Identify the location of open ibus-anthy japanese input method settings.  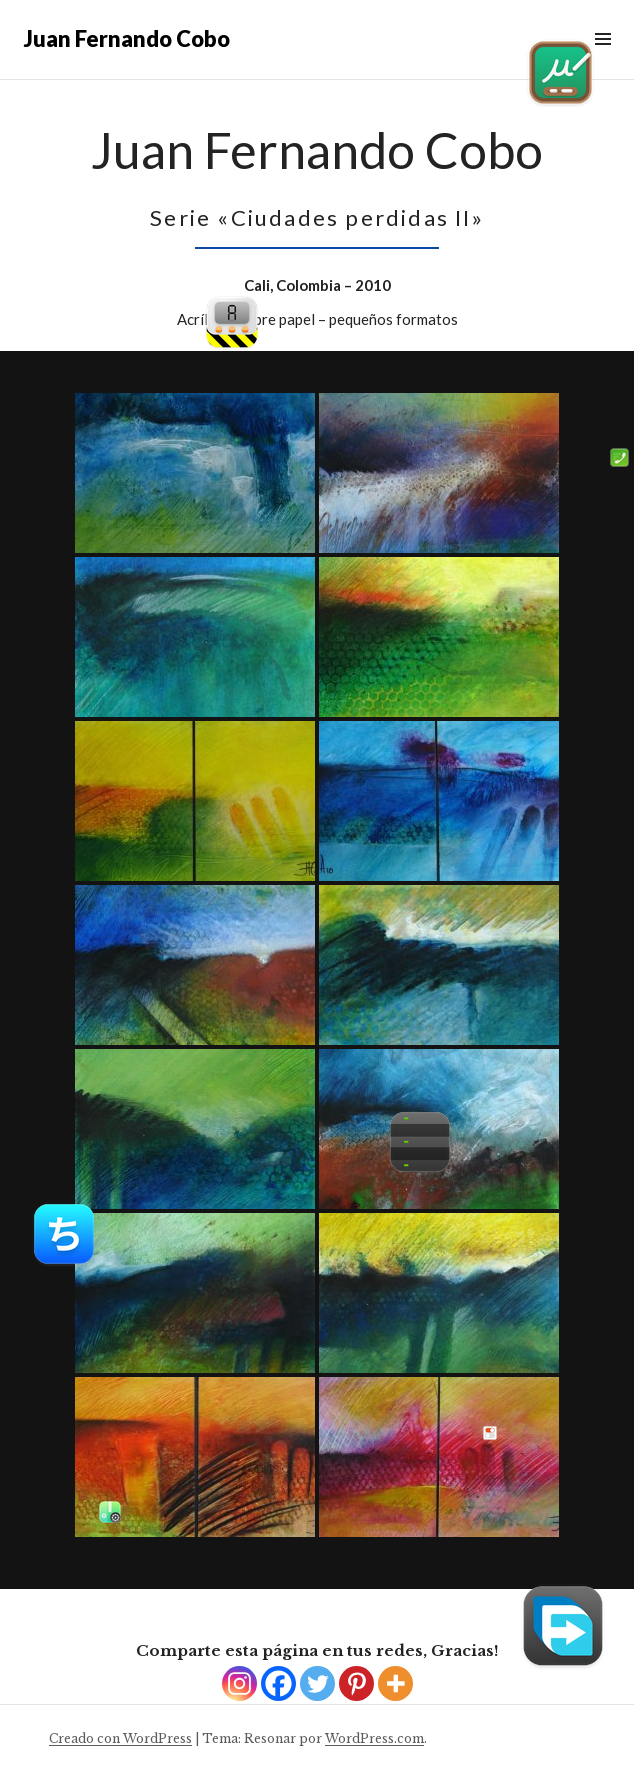
(64, 1234).